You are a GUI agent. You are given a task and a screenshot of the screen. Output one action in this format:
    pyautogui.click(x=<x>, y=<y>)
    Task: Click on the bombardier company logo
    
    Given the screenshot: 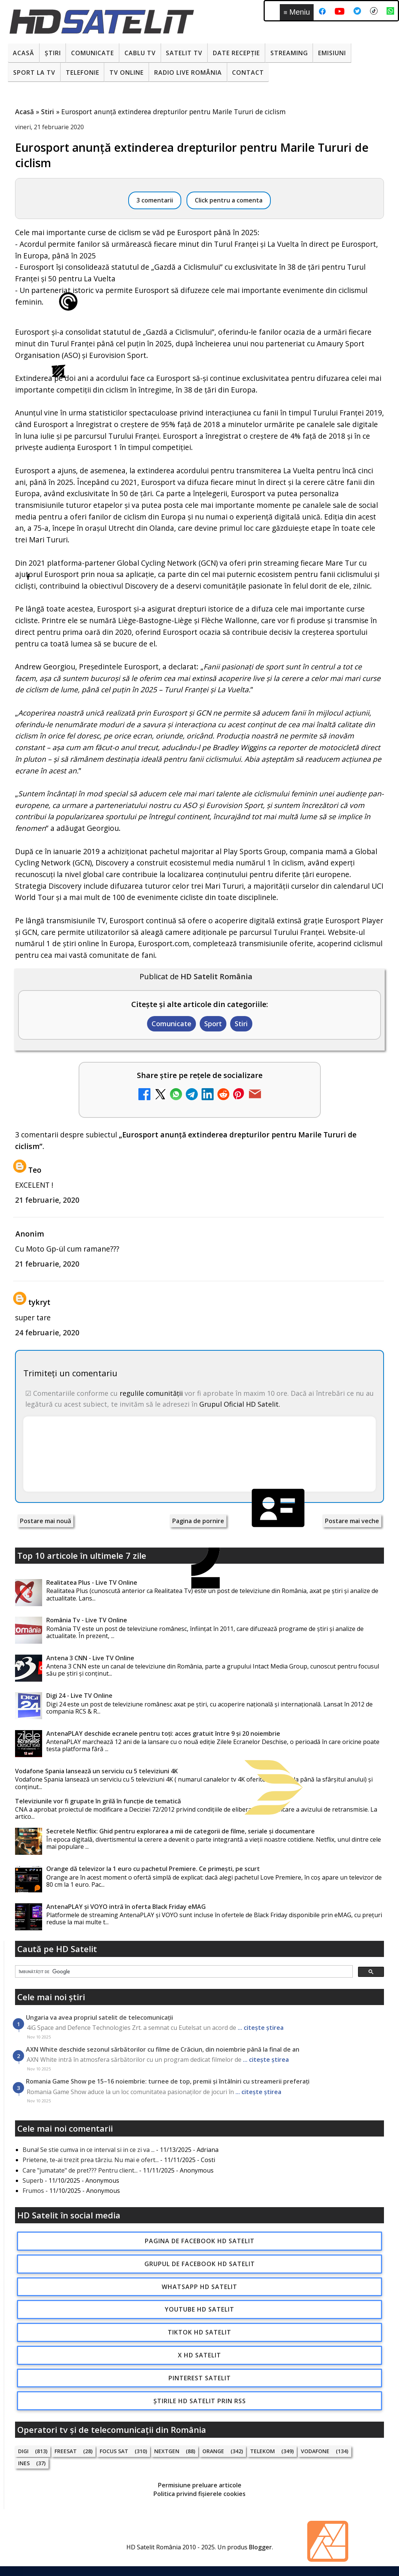 What is the action you would take?
    pyautogui.click(x=273, y=1787)
    